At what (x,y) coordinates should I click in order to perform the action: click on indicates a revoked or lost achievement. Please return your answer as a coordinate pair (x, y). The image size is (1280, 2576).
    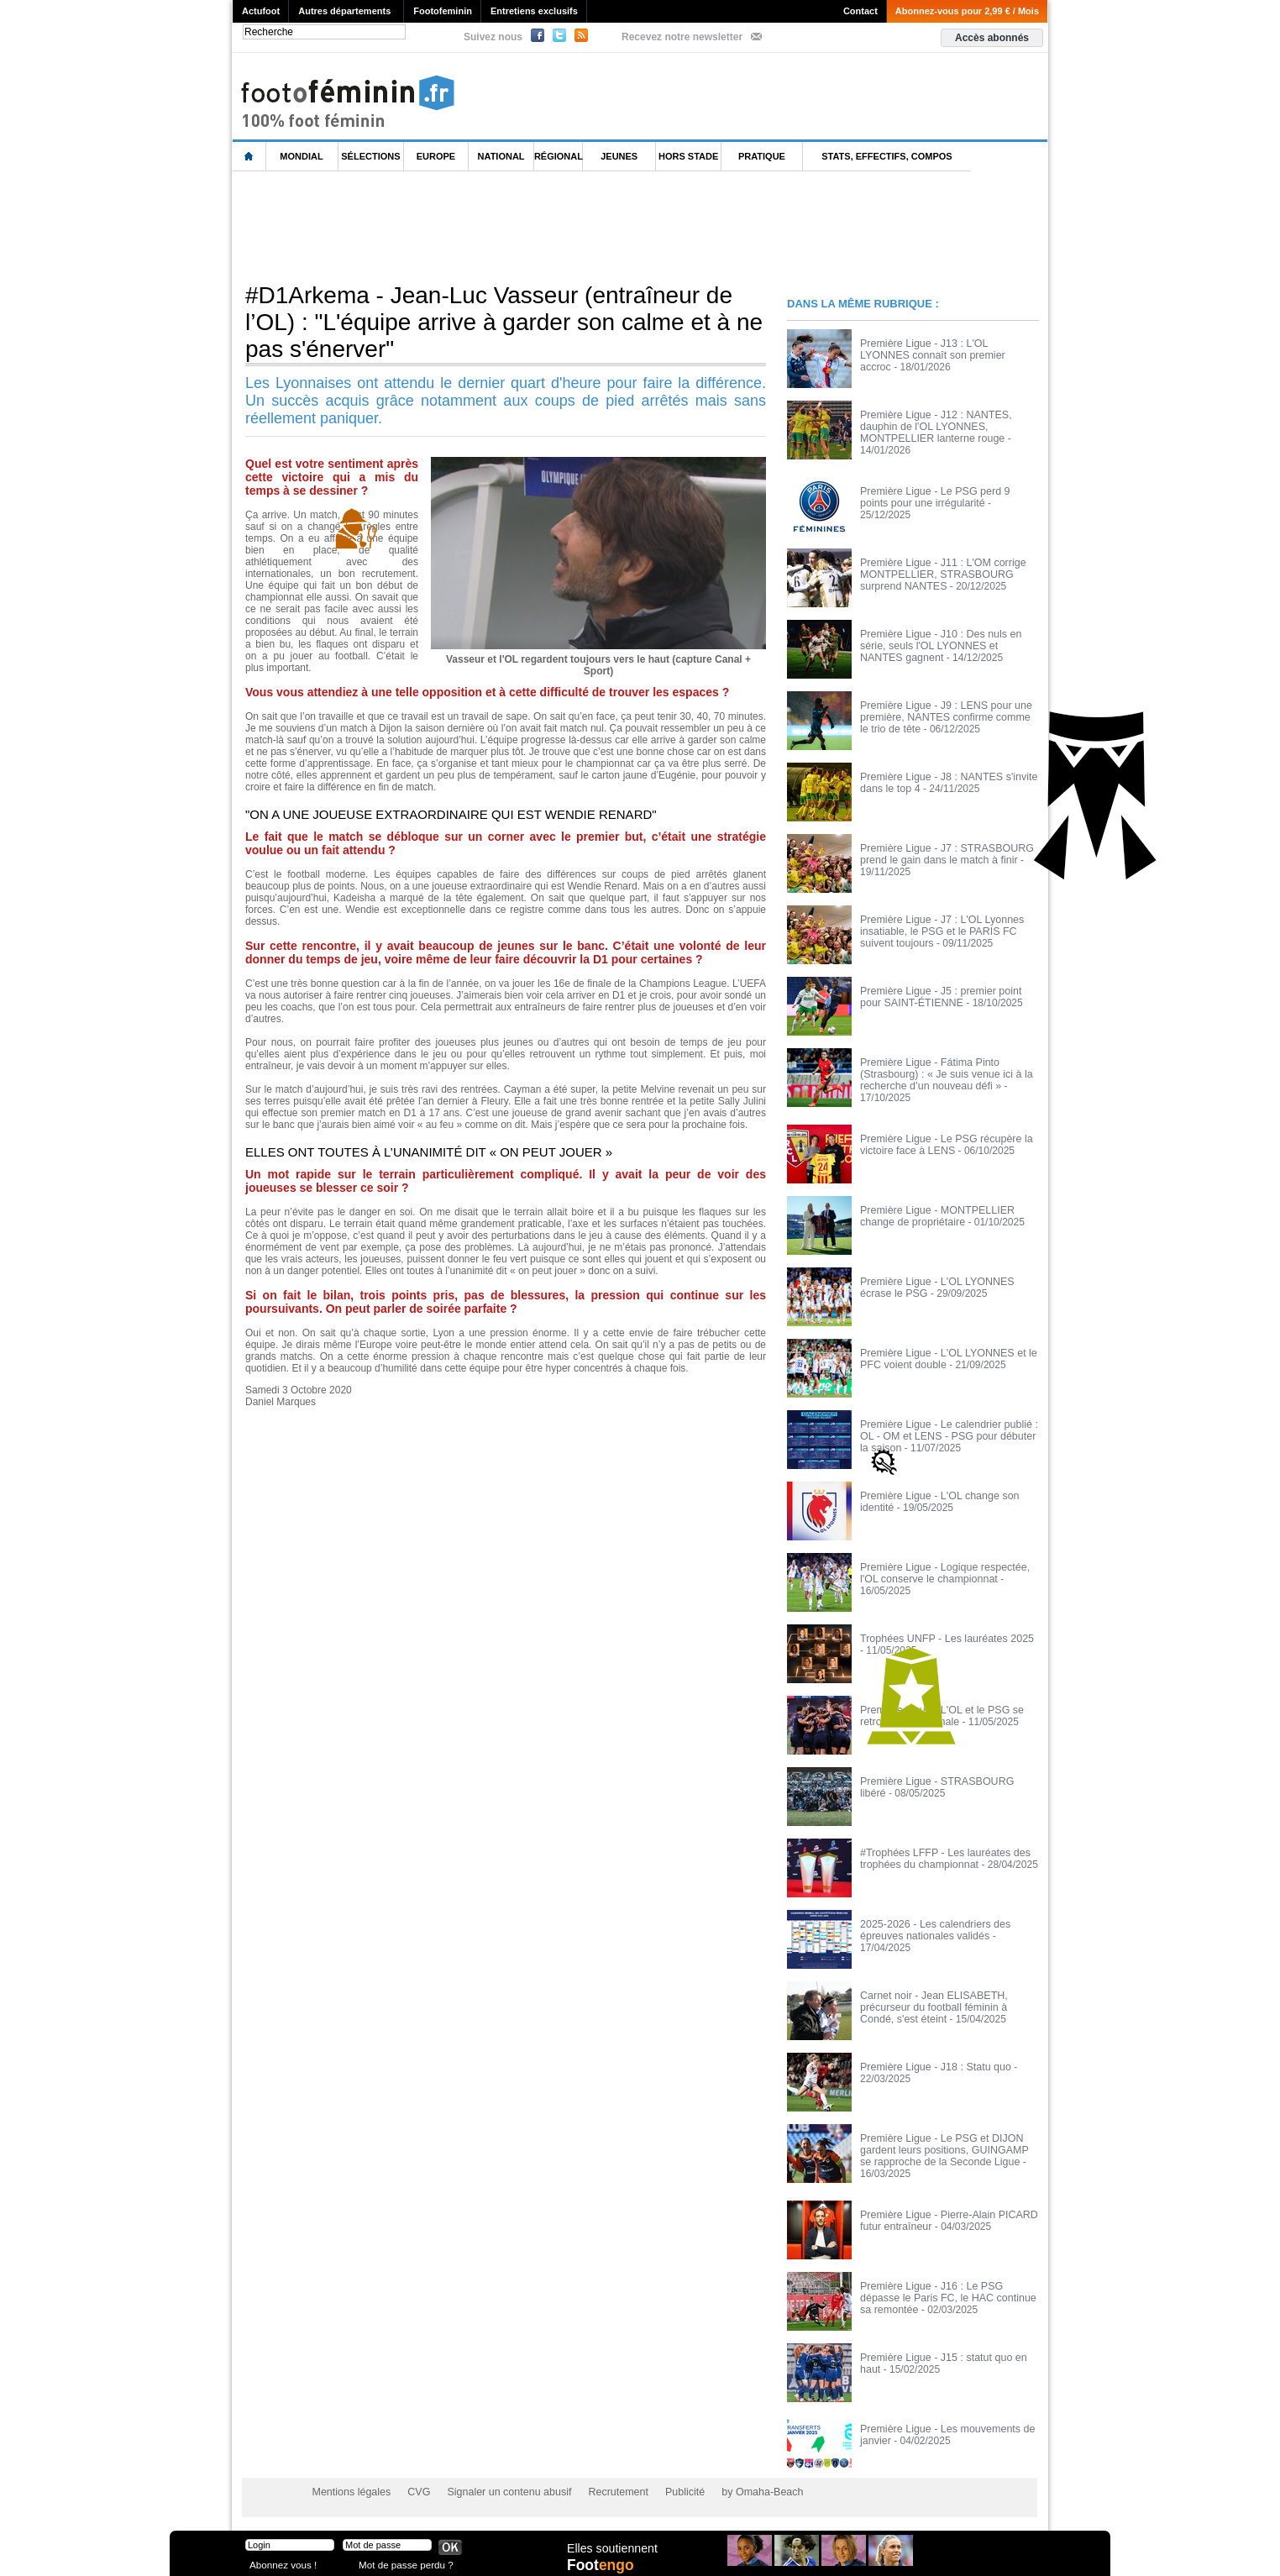
    Looking at the image, I should click on (1094, 794).